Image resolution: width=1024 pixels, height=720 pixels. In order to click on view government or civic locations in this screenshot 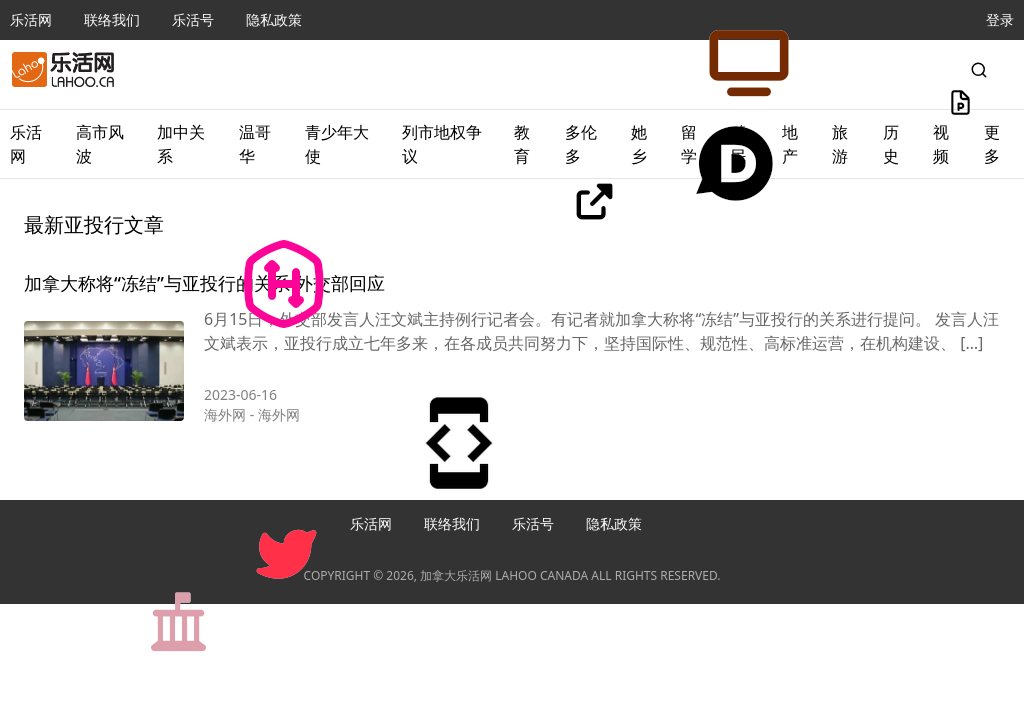, I will do `click(178, 623)`.